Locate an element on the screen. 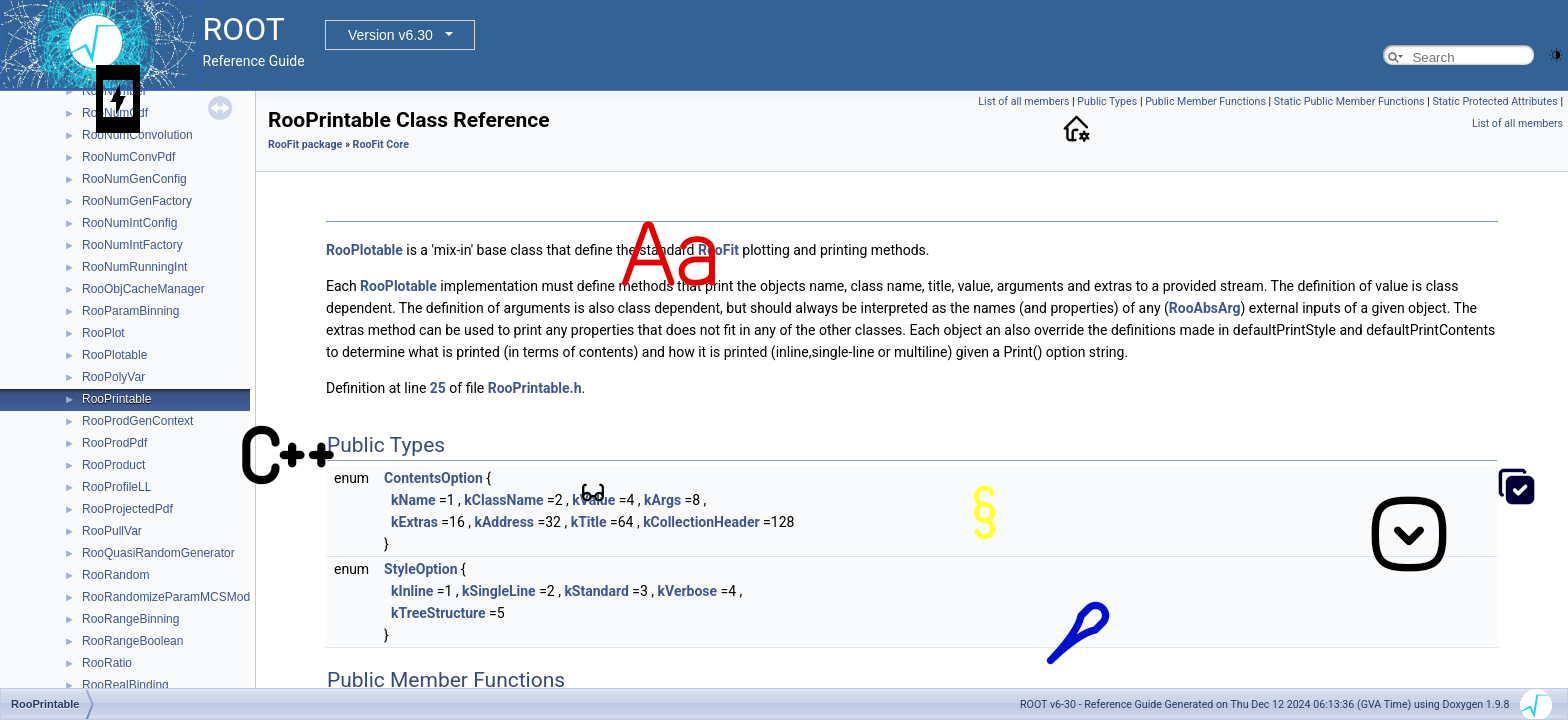 This screenshot has width=1568, height=720. find nearby electric vehicle charging stations is located at coordinates (118, 99).